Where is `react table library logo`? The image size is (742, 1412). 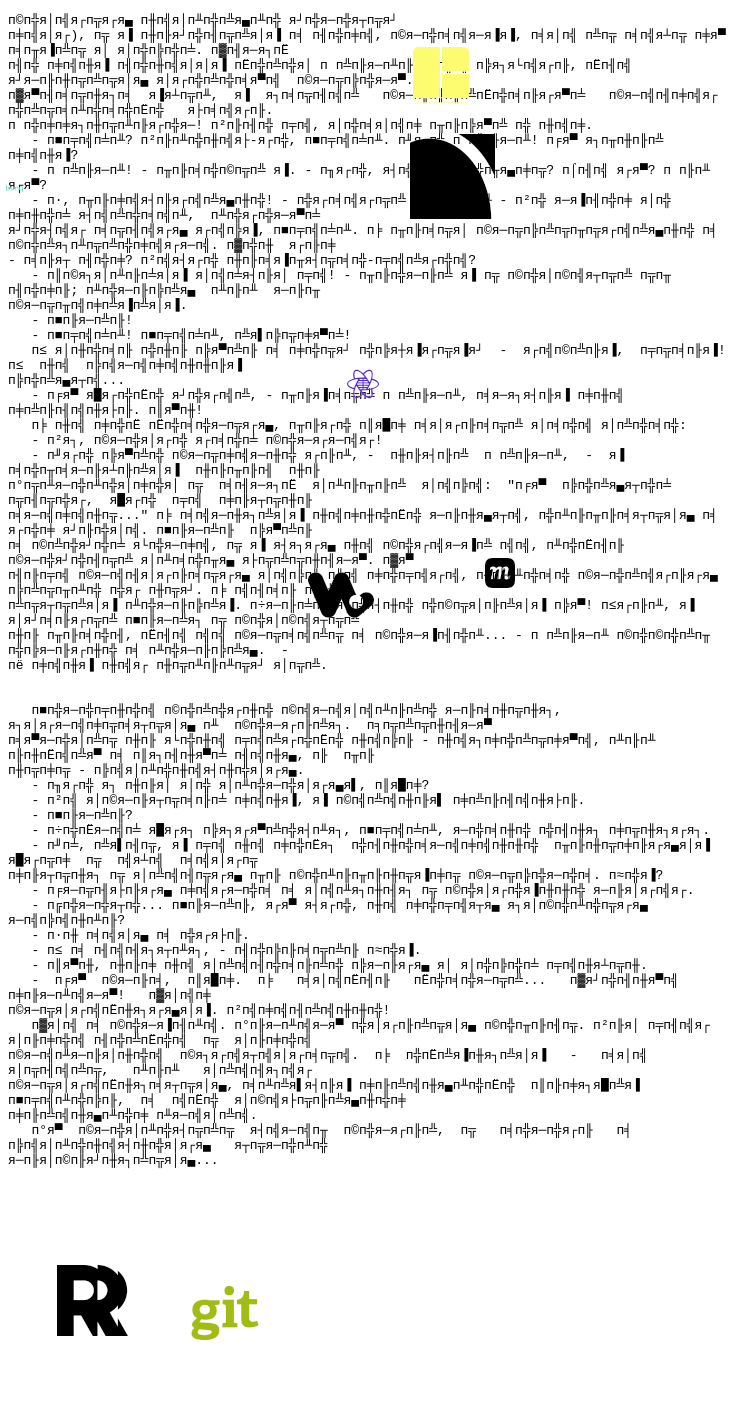 react table library logo is located at coordinates (363, 384).